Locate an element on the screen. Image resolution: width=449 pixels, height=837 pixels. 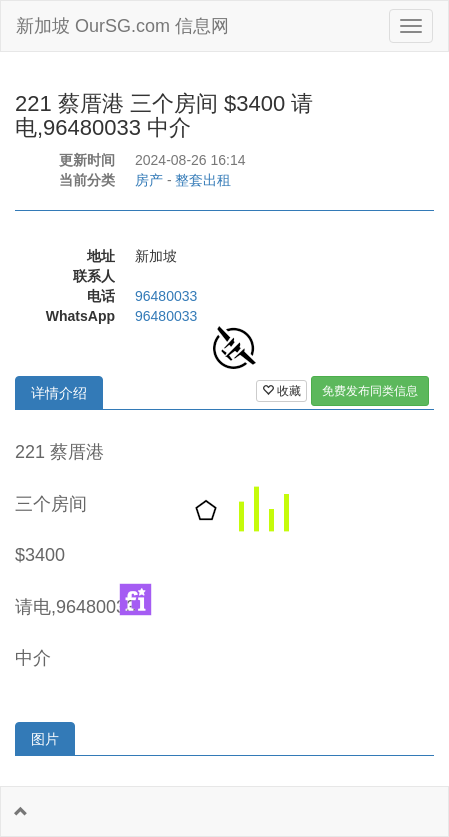
fonticons brand logo is located at coordinates (135, 599).